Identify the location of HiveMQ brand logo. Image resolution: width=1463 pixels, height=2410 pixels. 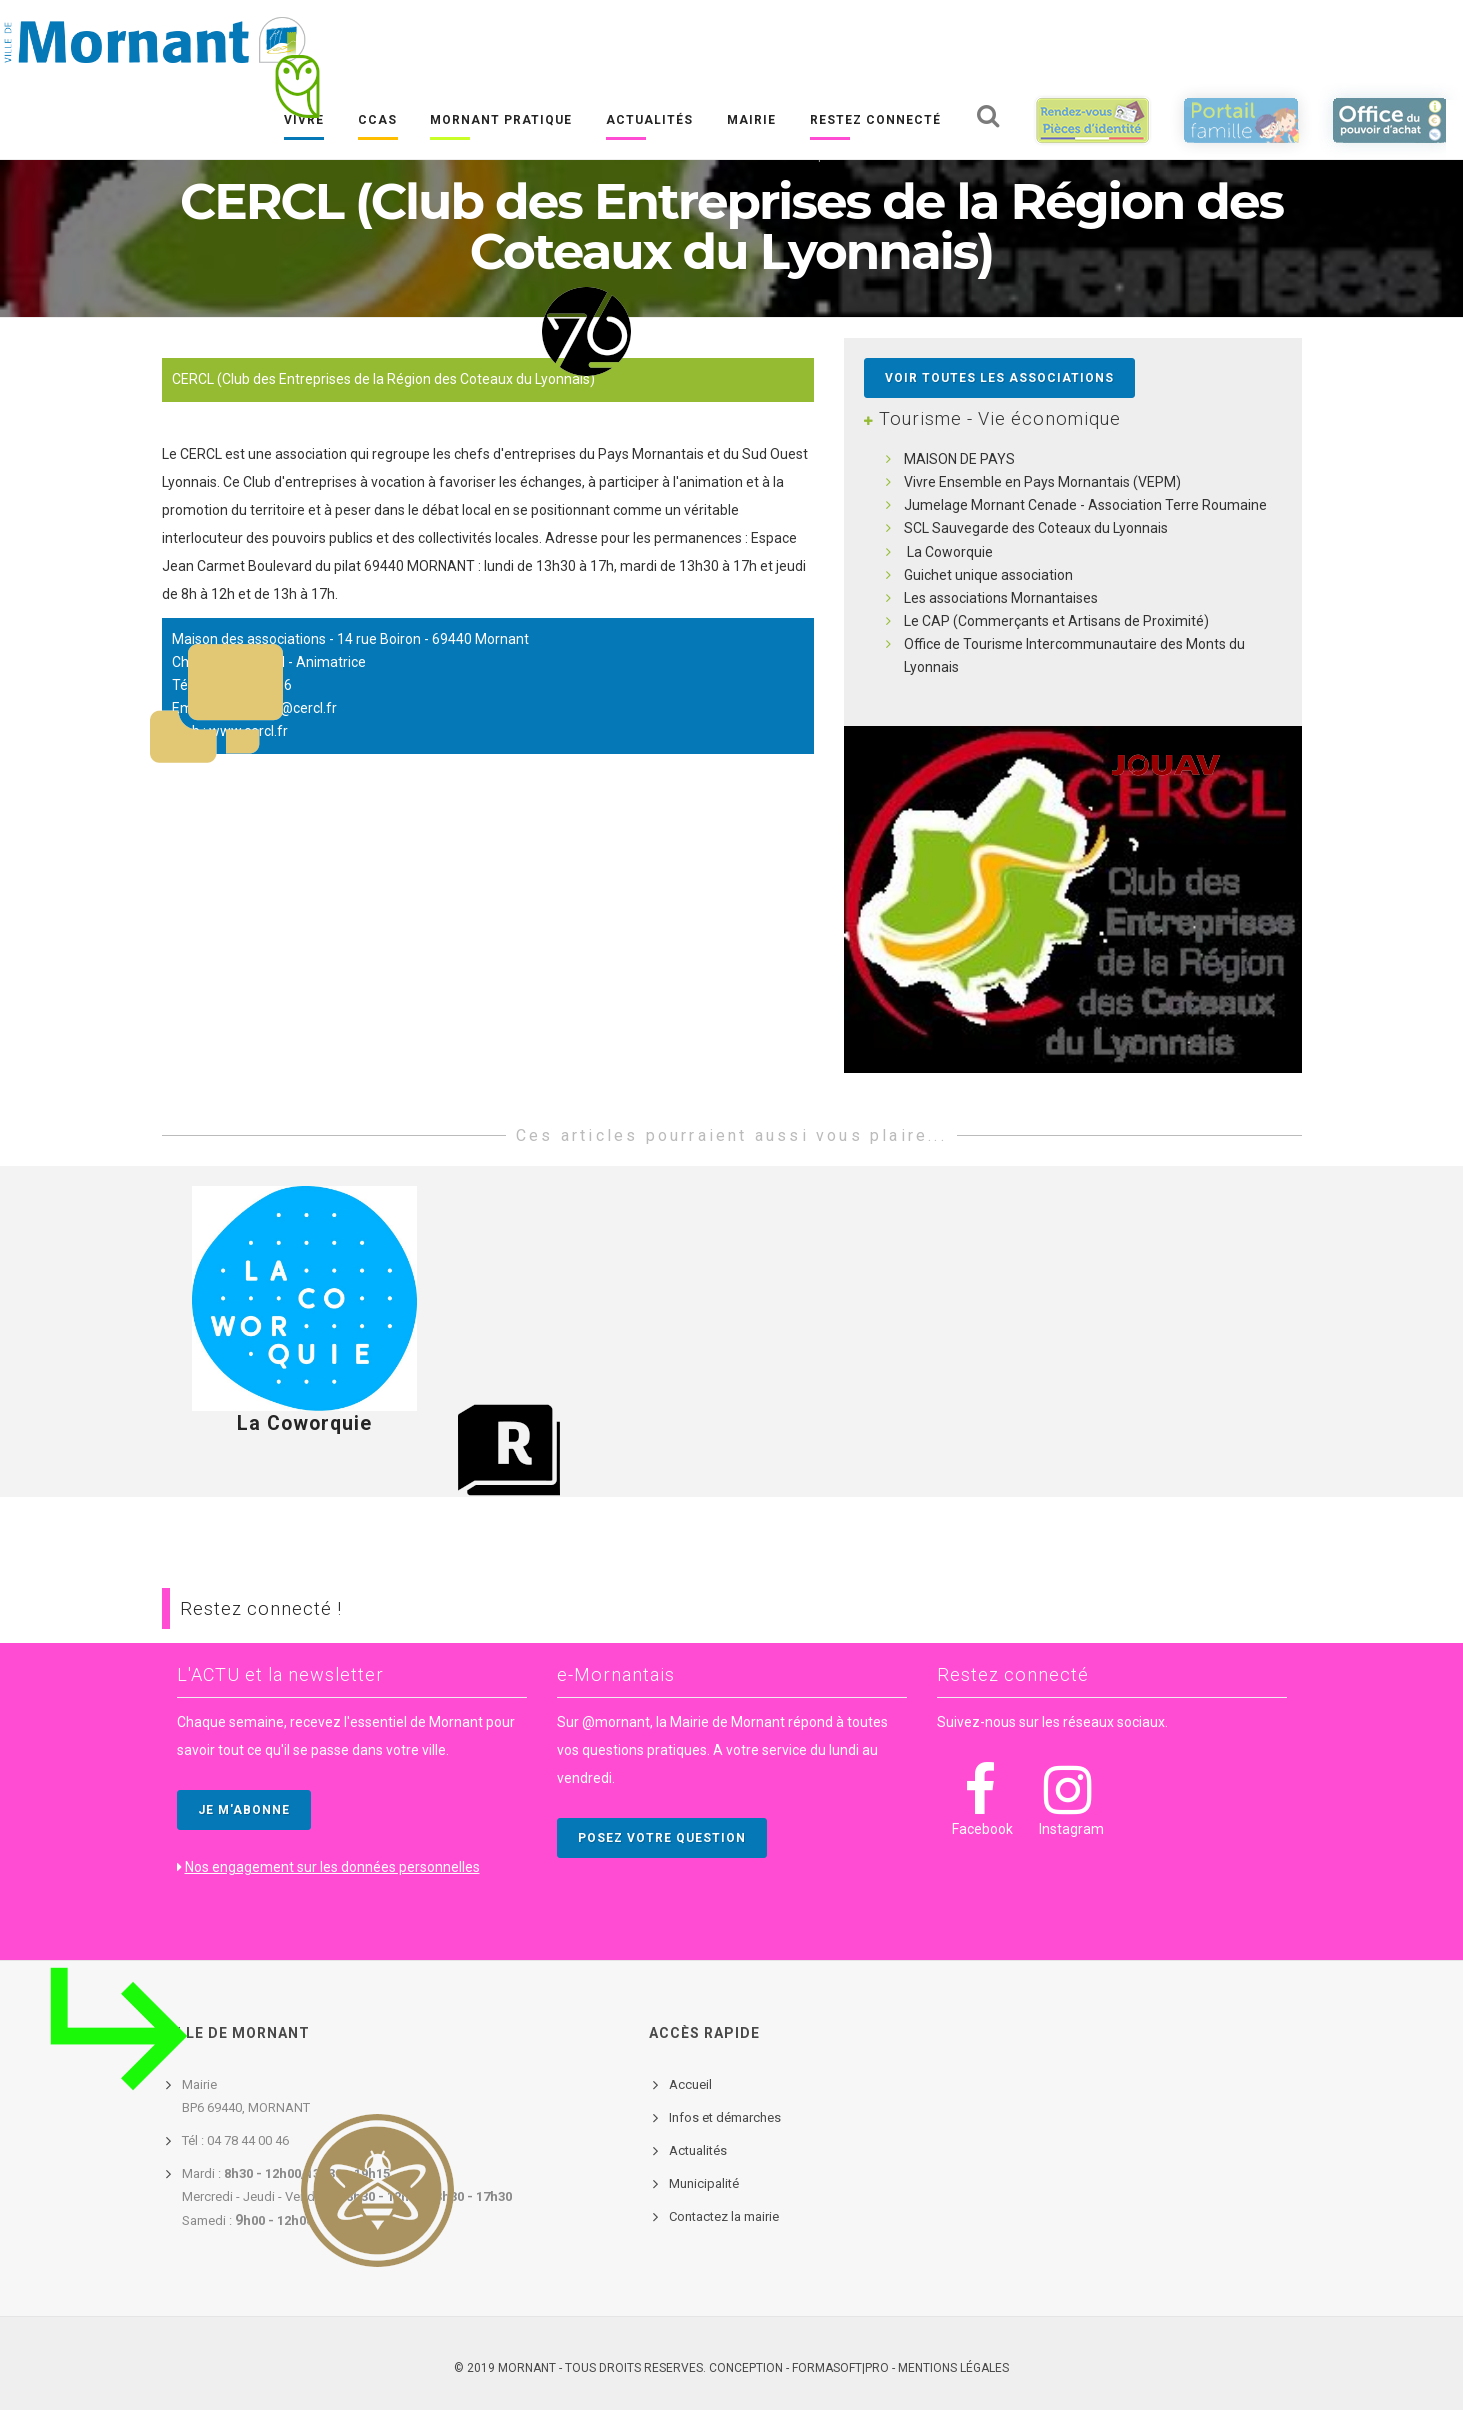
(377, 2190).